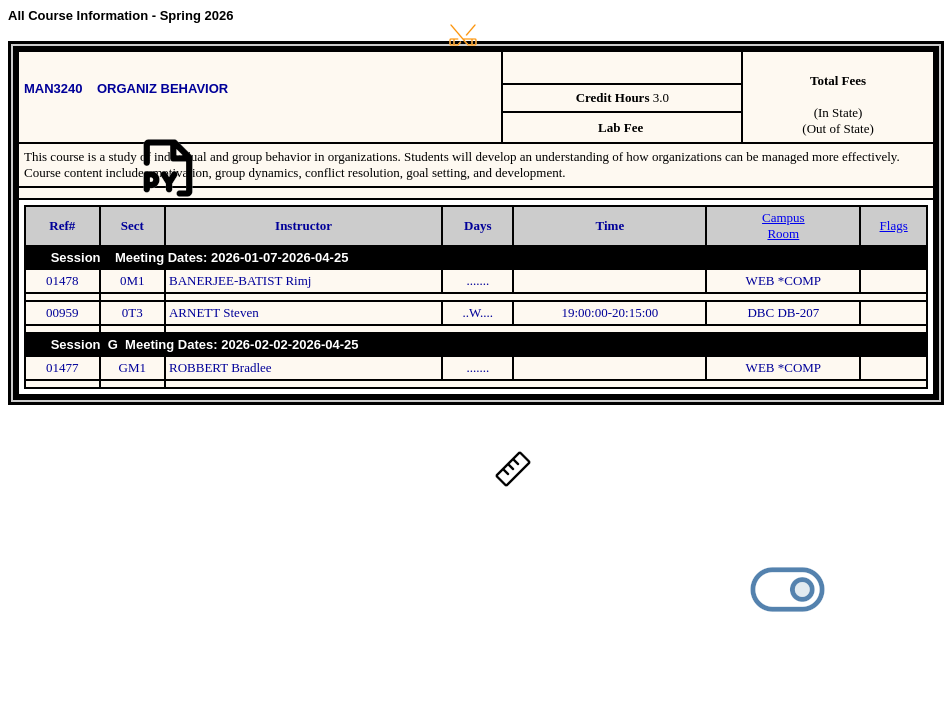 This screenshot has height=720, width=952. What do you see at coordinates (168, 168) in the screenshot?
I see `open a python file` at bounding box center [168, 168].